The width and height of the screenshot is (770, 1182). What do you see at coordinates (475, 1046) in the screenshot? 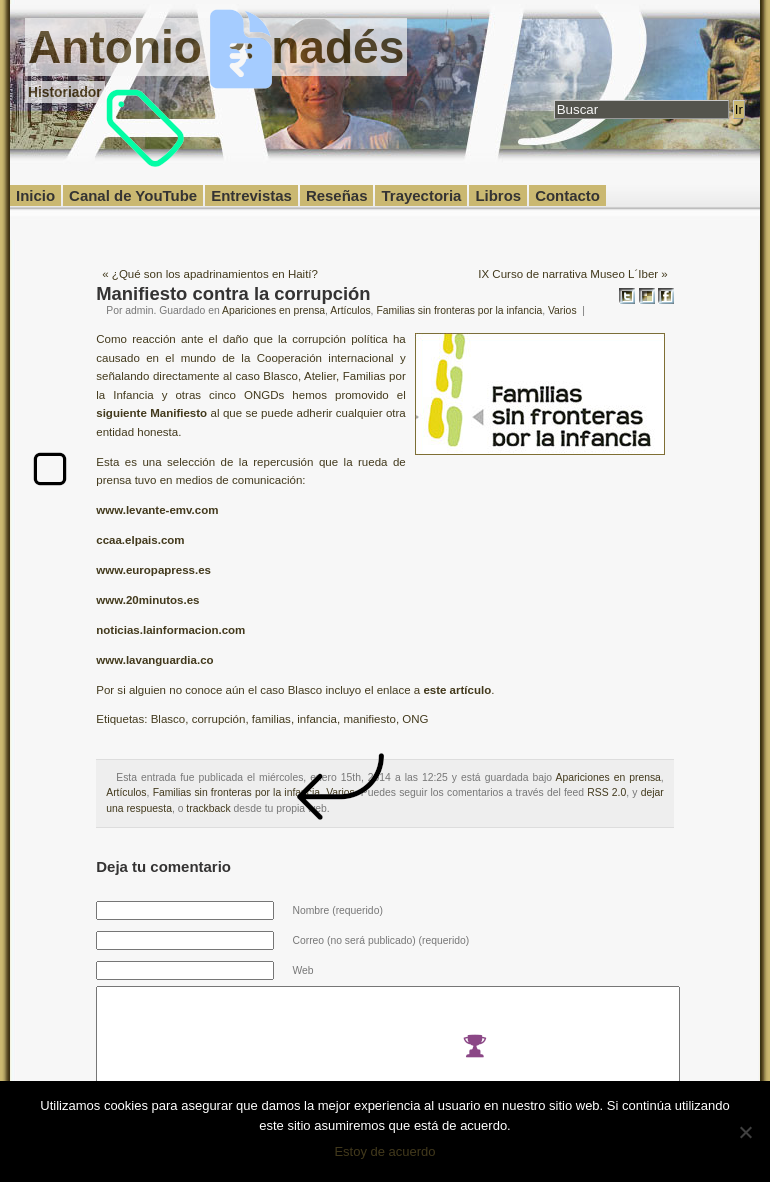
I see `view achievements or awards` at bounding box center [475, 1046].